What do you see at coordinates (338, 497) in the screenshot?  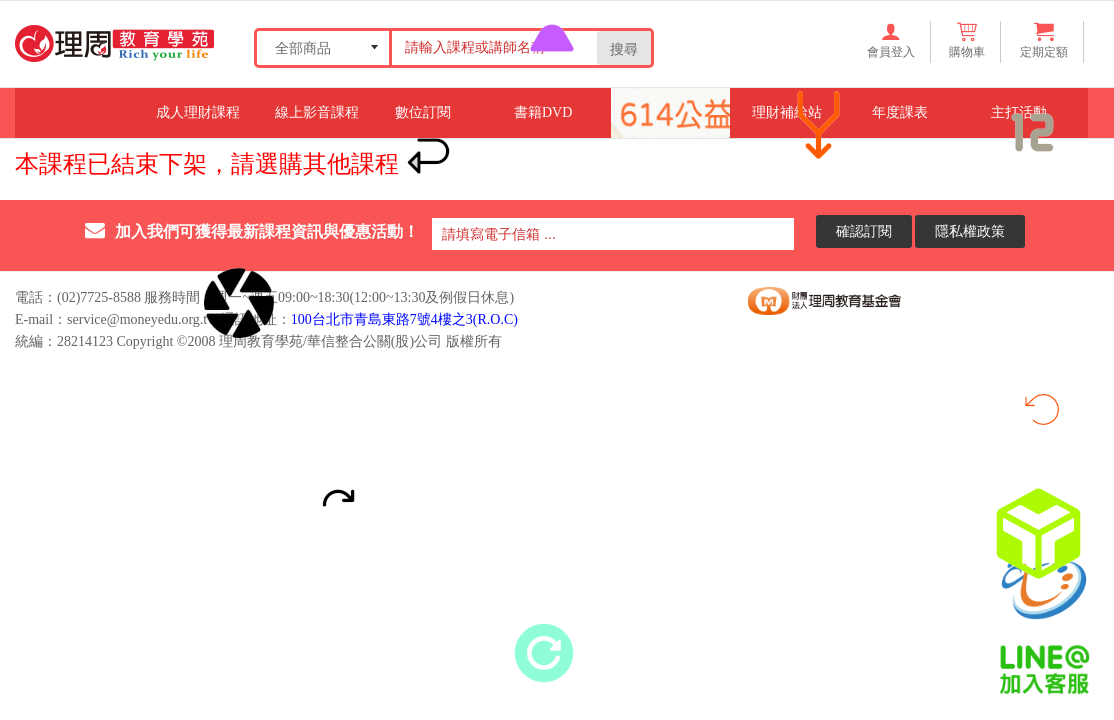 I see `redo an action` at bounding box center [338, 497].